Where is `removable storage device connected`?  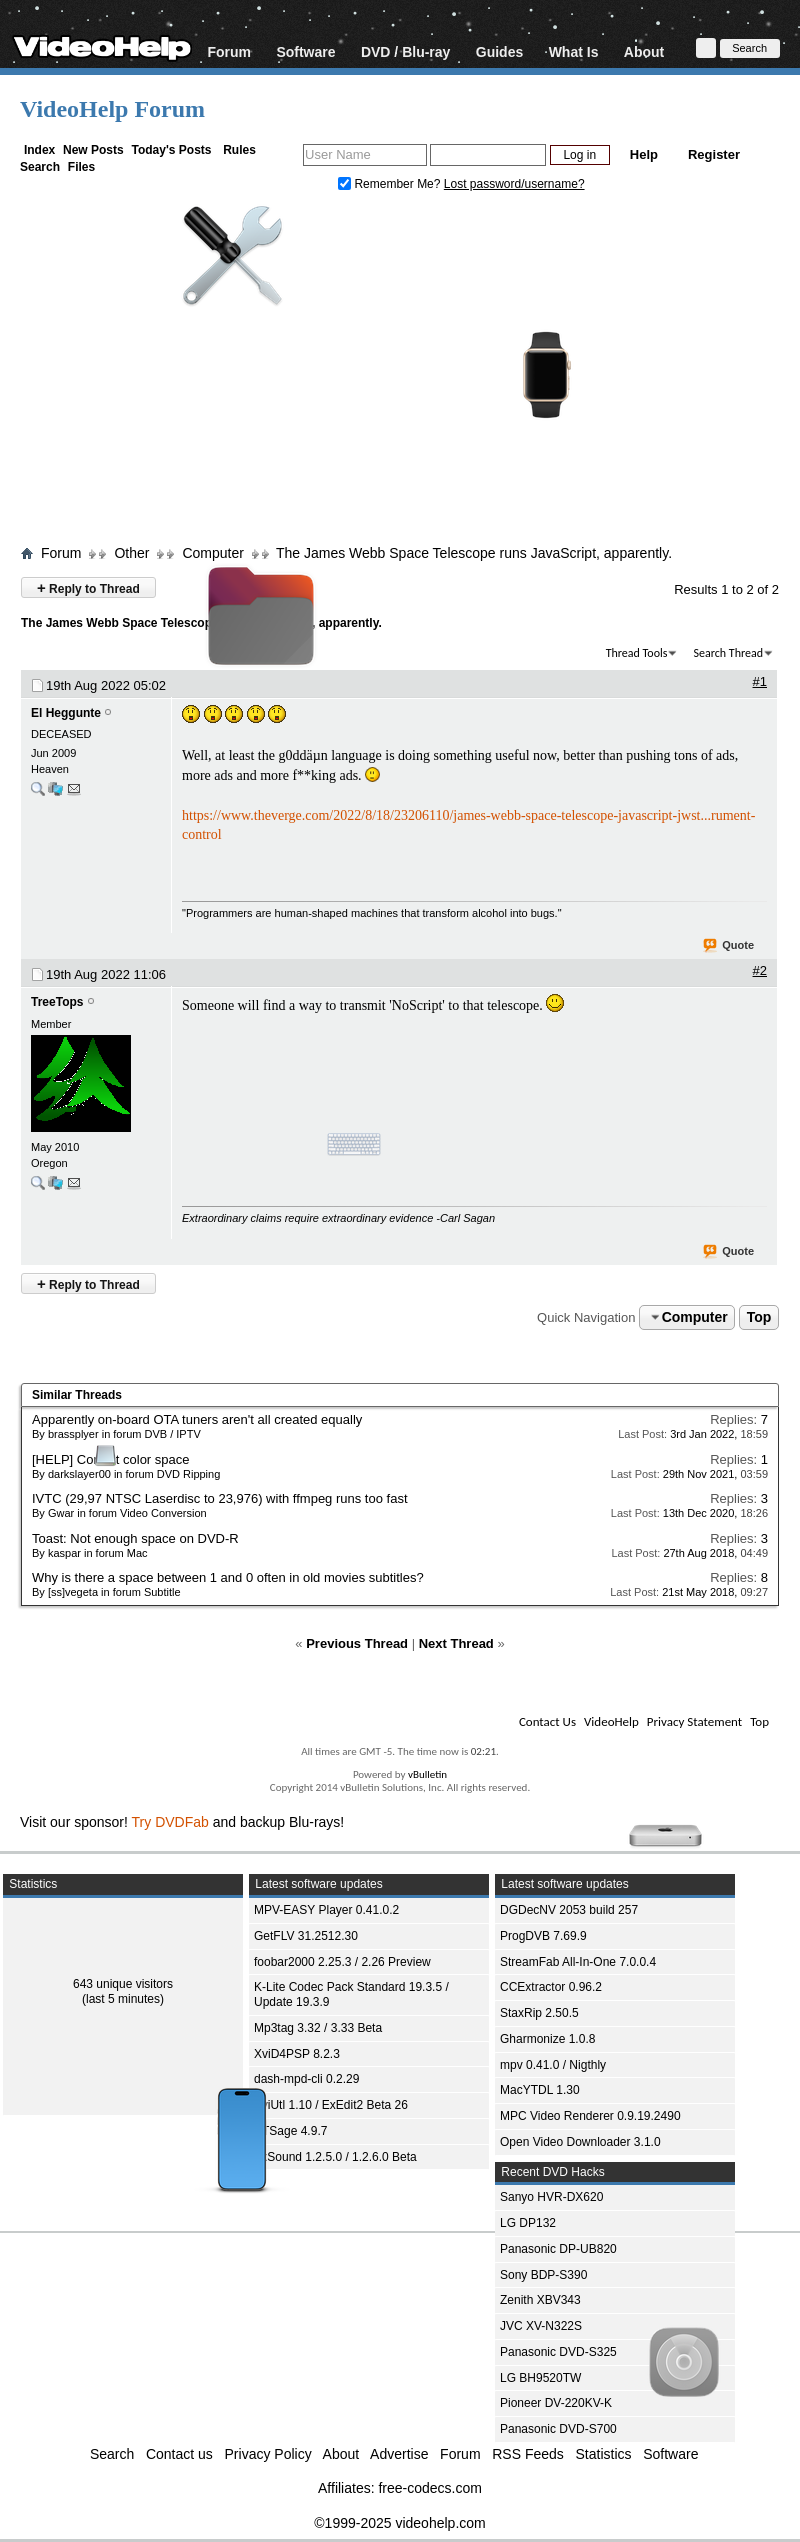
removable storage device connected is located at coordinates (105, 1455).